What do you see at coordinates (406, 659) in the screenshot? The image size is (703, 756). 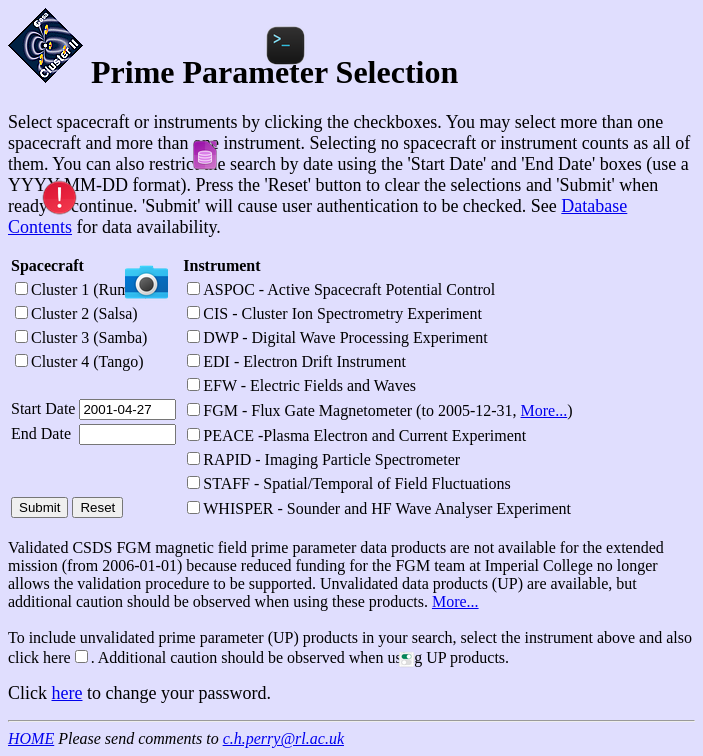 I see `open unity tweak tool settings` at bounding box center [406, 659].